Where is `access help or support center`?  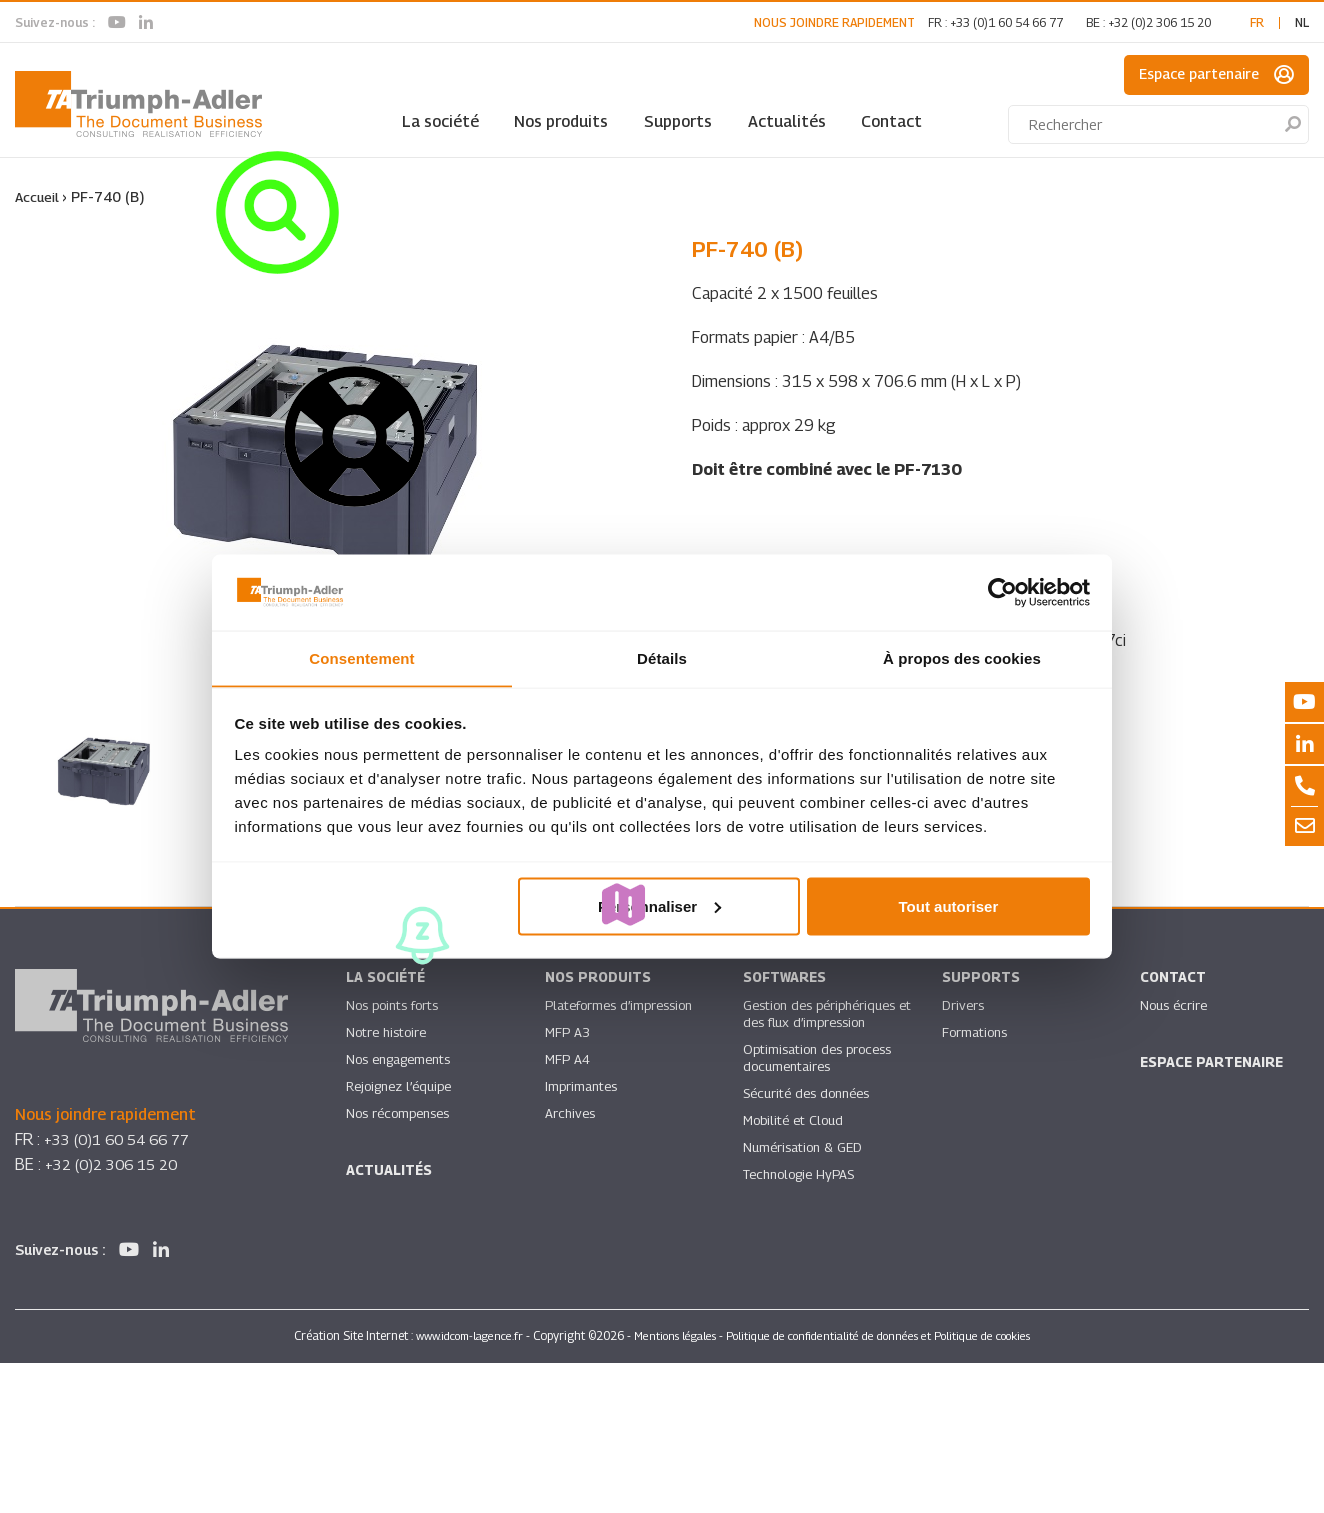 access help or support center is located at coordinates (354, 436).